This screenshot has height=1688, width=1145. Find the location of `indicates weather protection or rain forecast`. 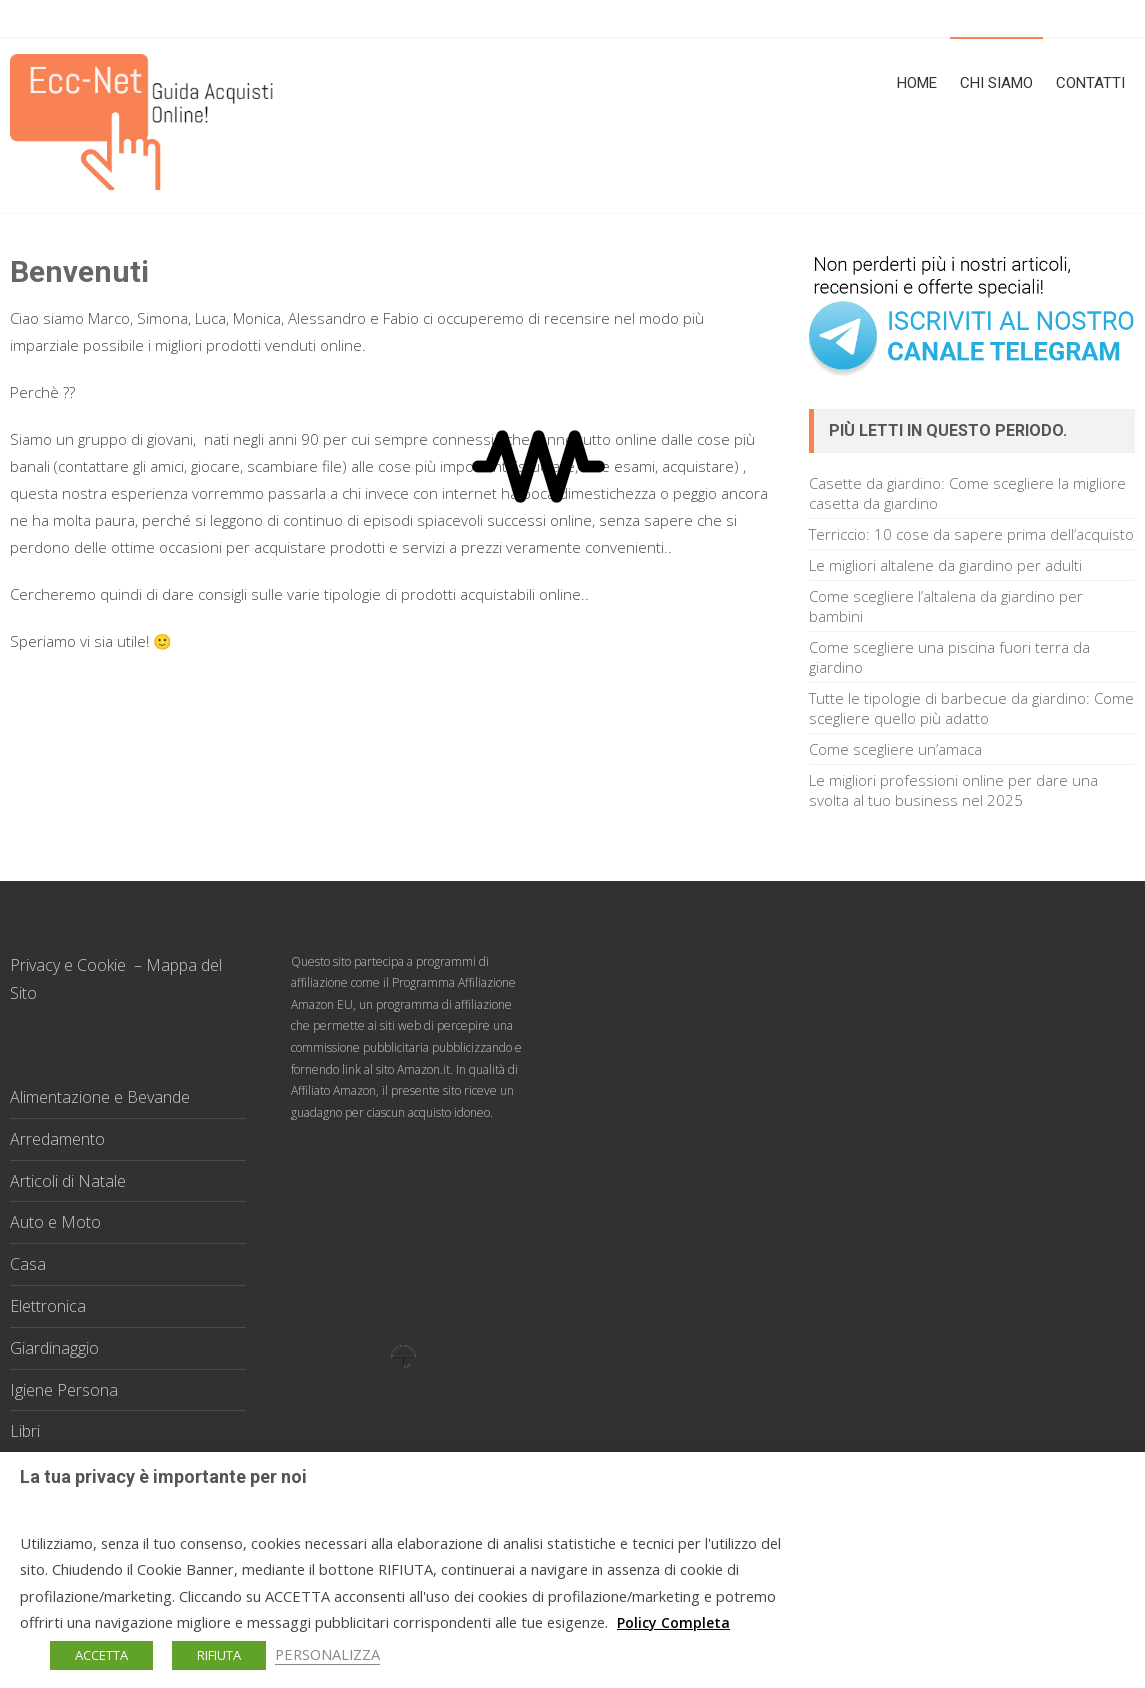

indicates weather protection or rain forecast is located at coordinates (403, 1356).